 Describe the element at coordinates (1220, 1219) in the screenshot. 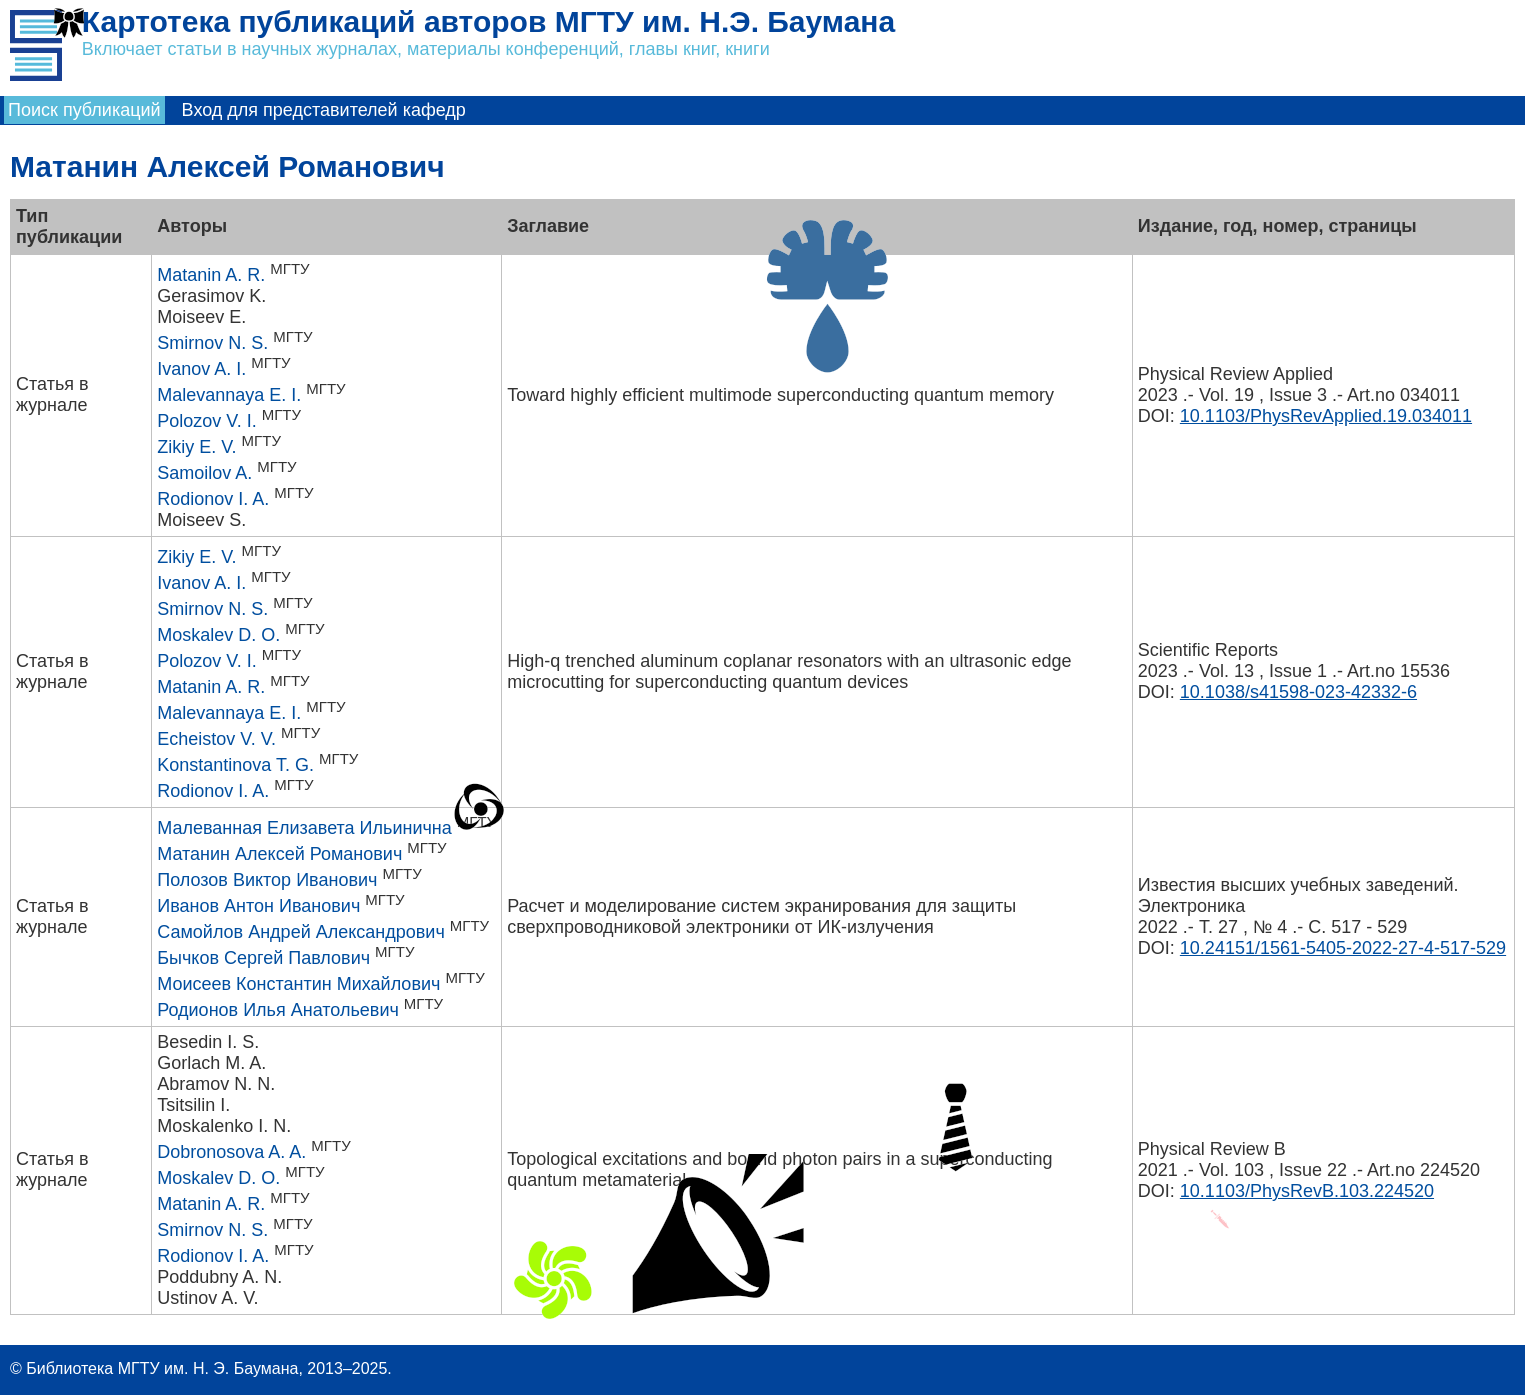

I see `equip a knife or melee weapon` at that location.